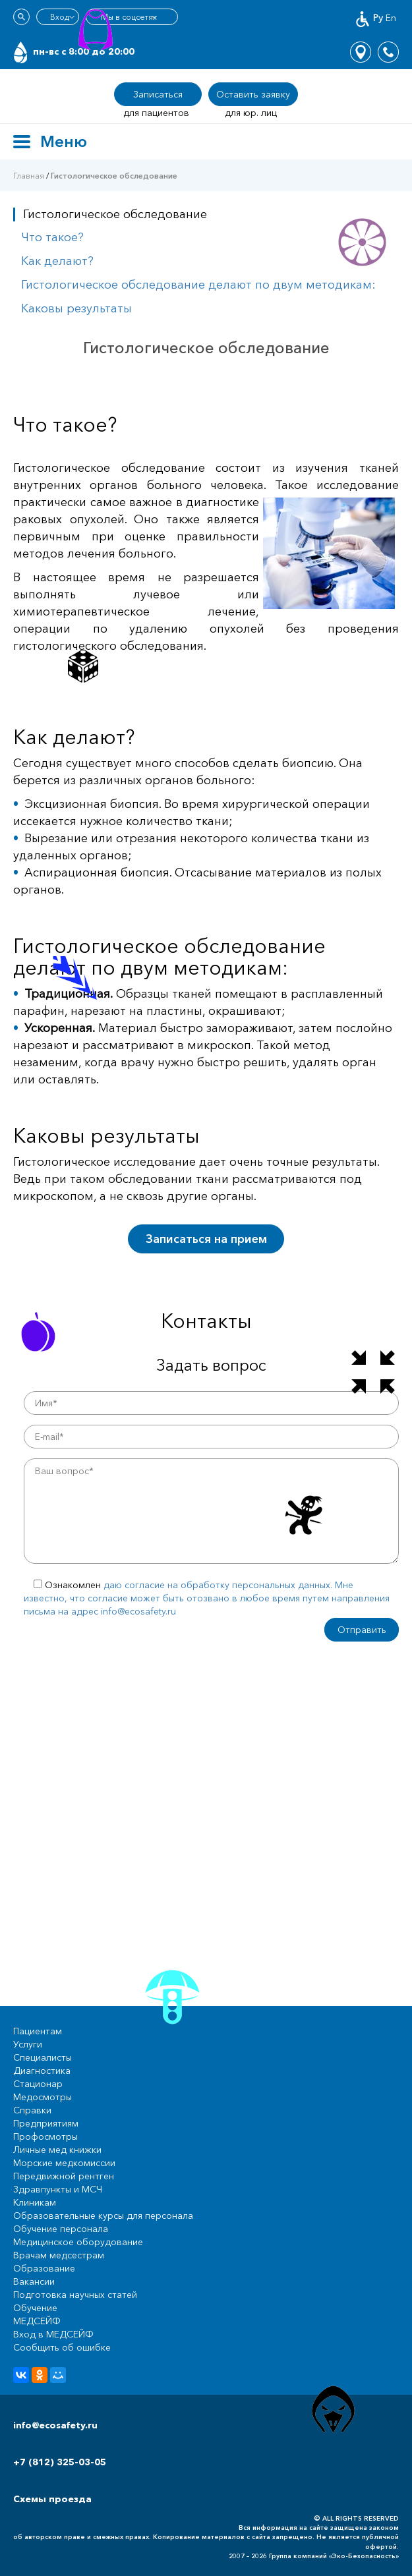  What do you see at coordinates (373, 1372) in the screenshot?
I see `exit fullscreen mode` at bounding box center [373, 1372].